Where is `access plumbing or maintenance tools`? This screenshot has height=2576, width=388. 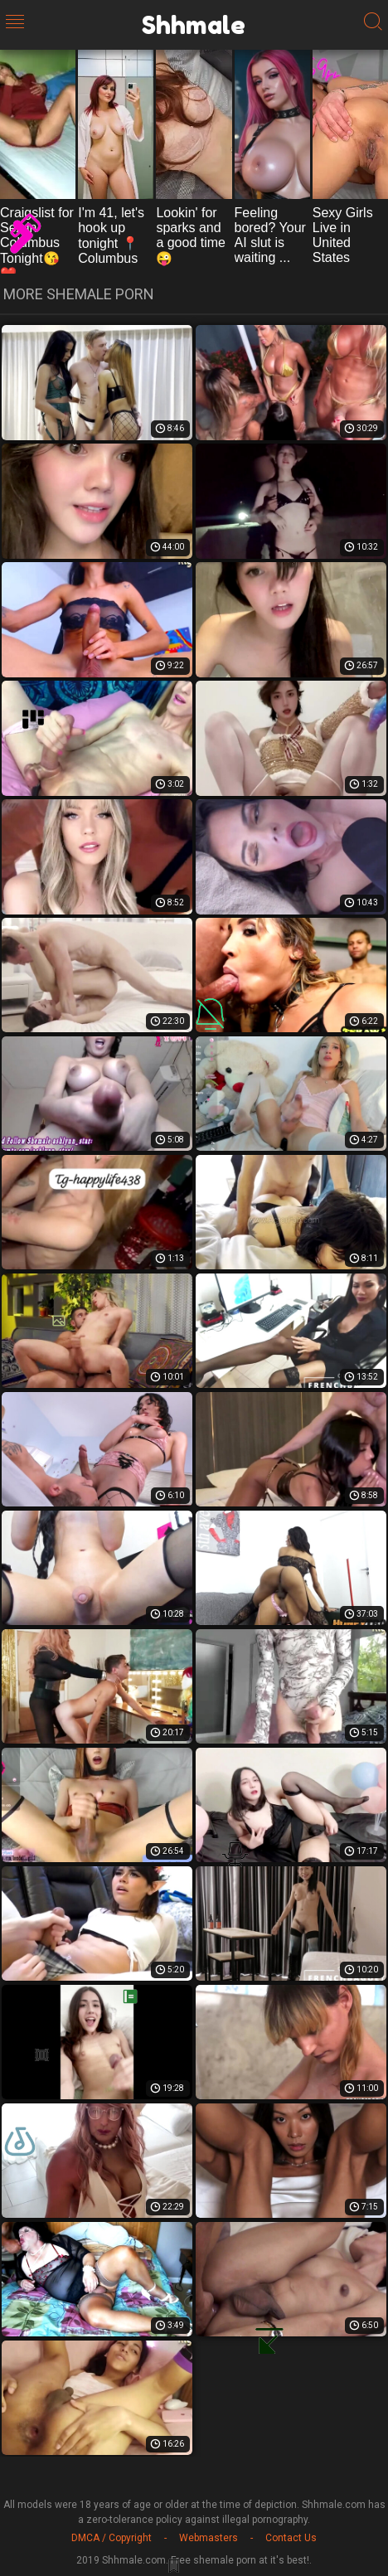
access plumbing or maintenance tools is located at coordinates (23, 233).